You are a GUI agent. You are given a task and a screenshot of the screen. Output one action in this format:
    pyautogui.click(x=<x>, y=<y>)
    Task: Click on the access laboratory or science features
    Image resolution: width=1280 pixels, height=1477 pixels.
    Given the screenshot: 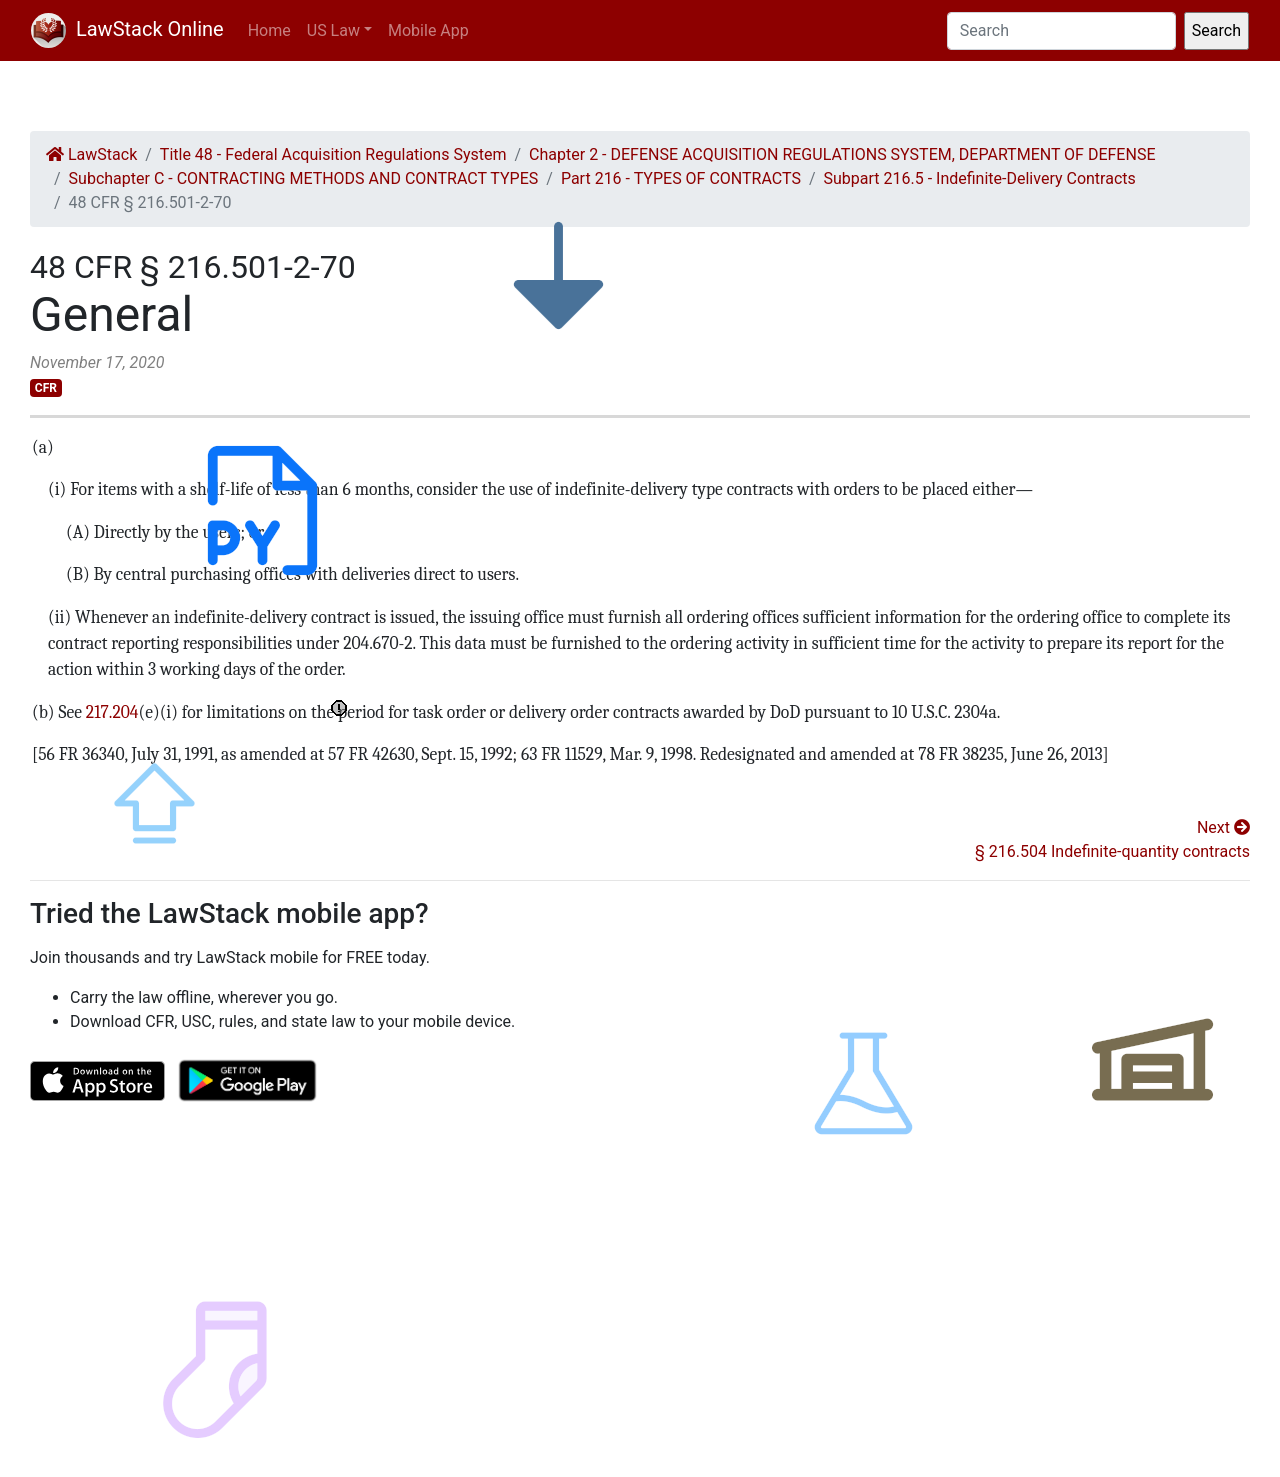 What is the action you would take?
    pyautogui.click(x=863, y=1085)
    